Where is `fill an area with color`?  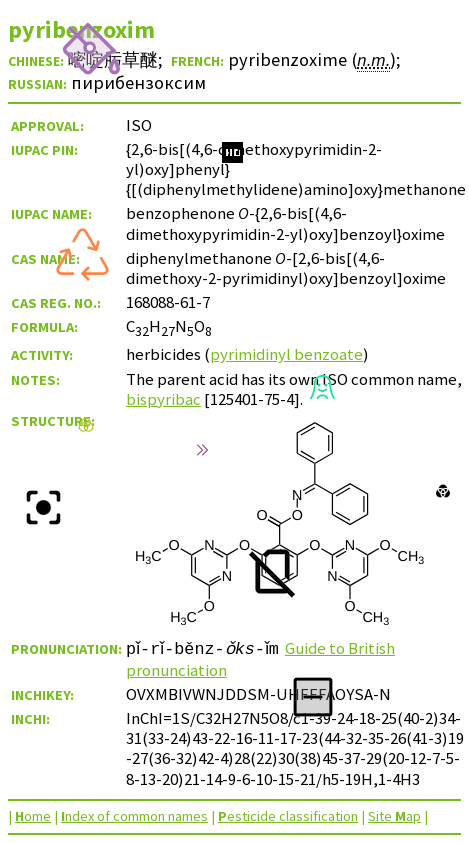 fill an area with color is located at coordinates (90, 50).